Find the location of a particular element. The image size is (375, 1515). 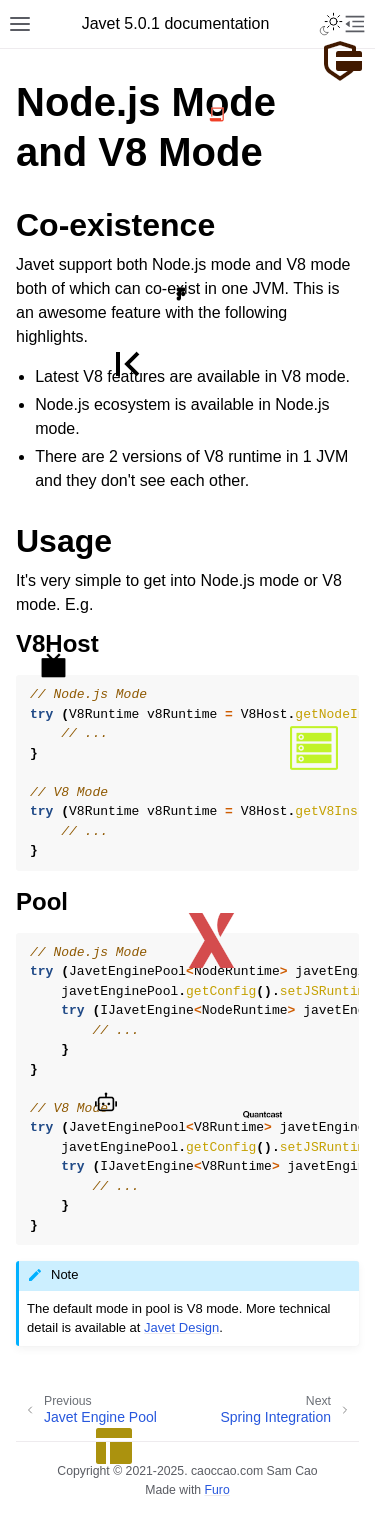

openmediavault network-attached storage application is located at coordinates (314, 748).